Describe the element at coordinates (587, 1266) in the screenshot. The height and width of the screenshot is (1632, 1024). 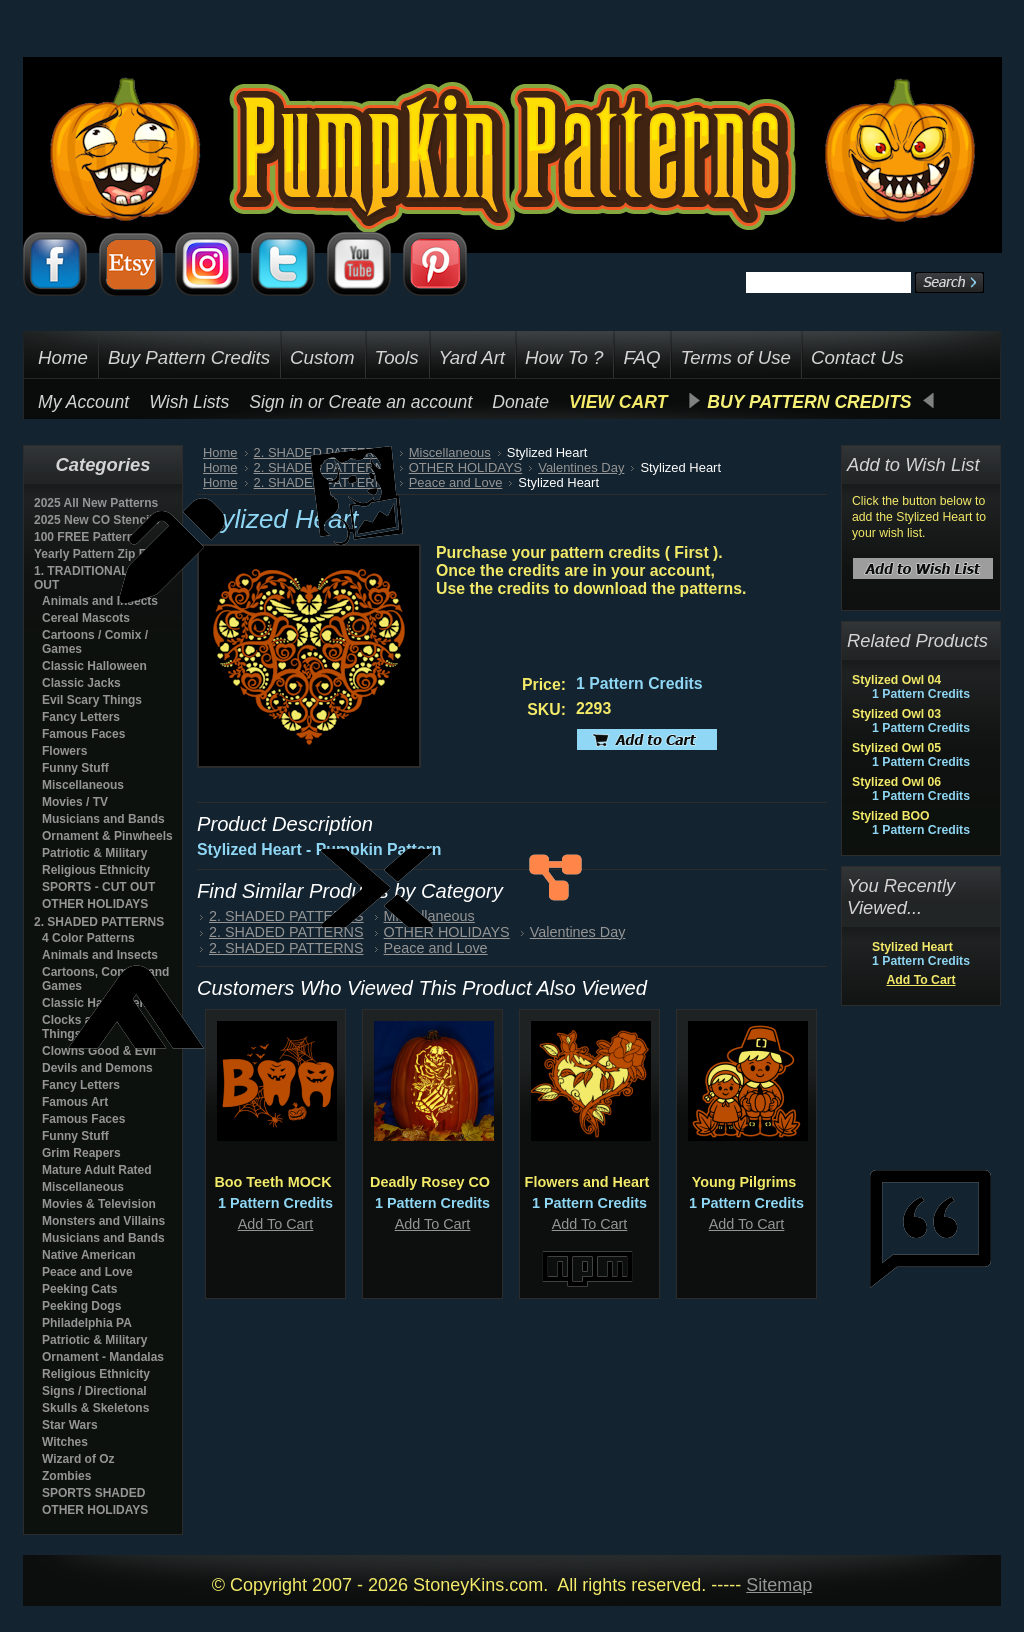
I see `npm package manager logo` at that location.